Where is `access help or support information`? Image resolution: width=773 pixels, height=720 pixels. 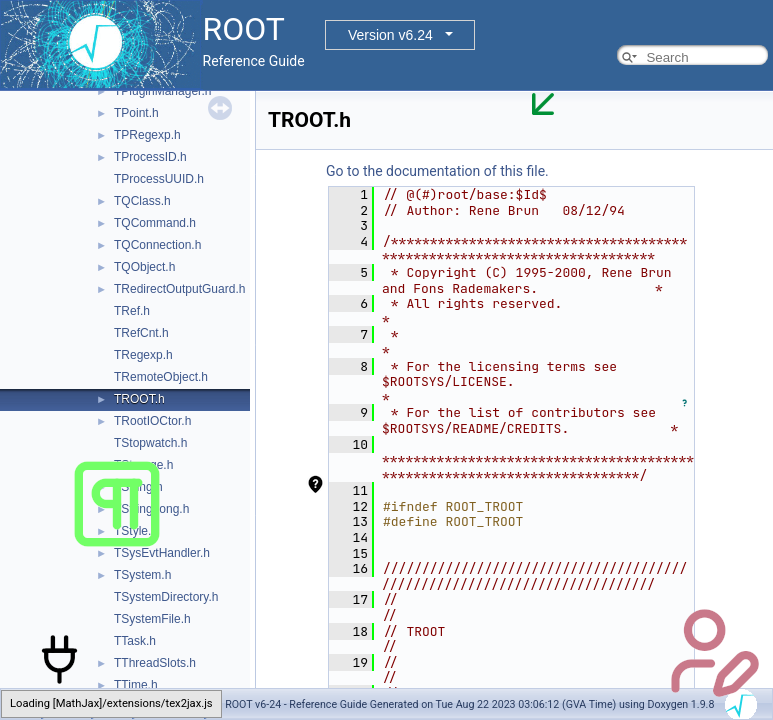
access help or support information is located at coordinates (684, 402).